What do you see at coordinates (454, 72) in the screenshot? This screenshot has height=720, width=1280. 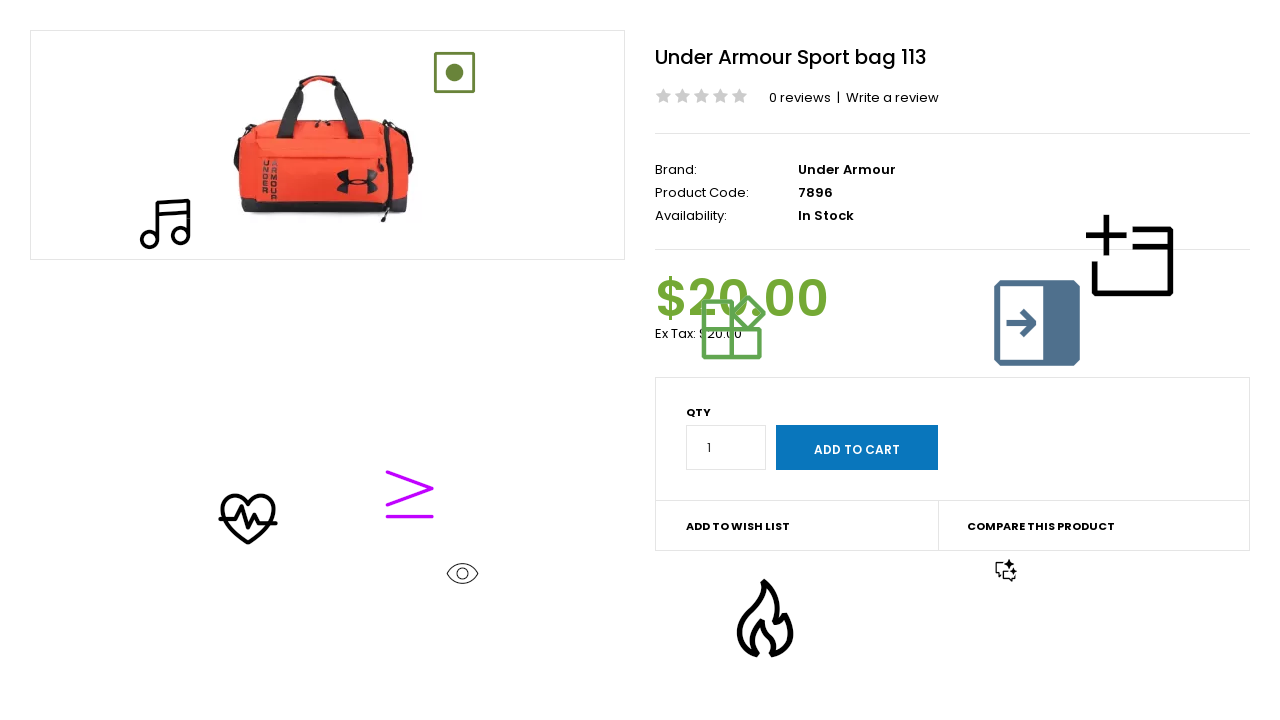 I see `indicates a file has been modified` at bounding box center [454, 72].